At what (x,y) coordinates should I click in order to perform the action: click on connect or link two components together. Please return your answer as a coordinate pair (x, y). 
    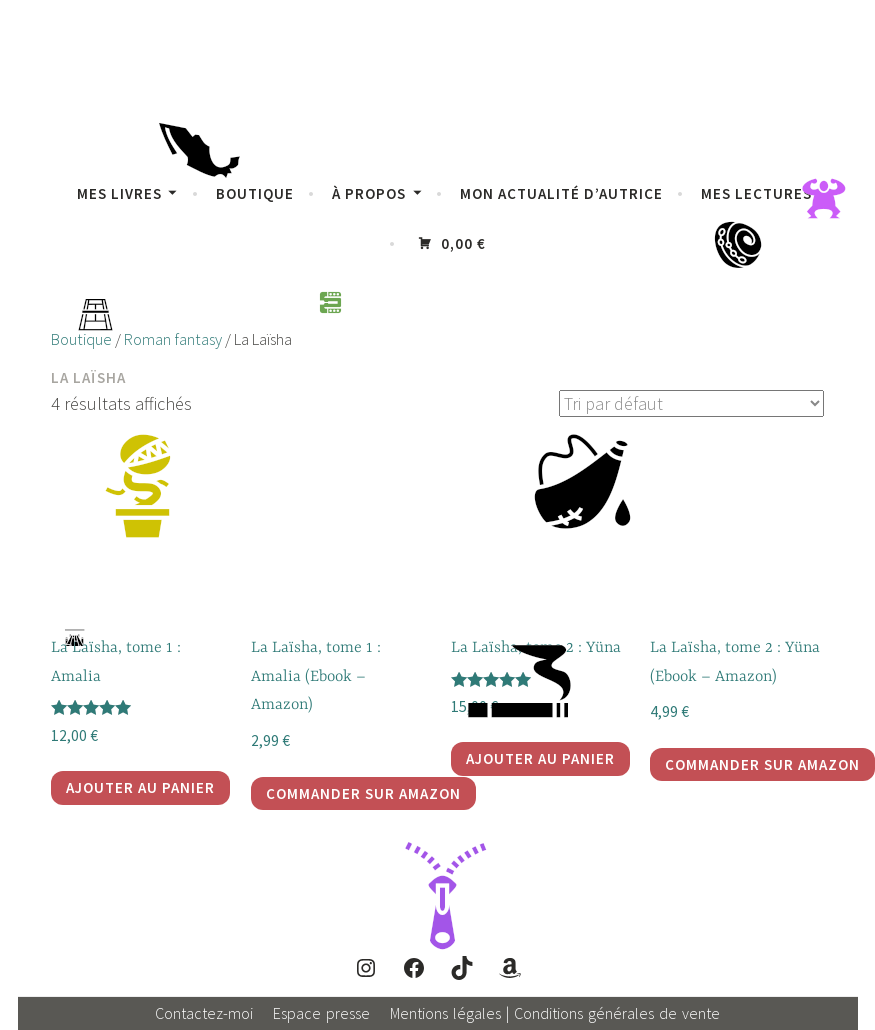
    Looking at the image, I should click on (330, 302).